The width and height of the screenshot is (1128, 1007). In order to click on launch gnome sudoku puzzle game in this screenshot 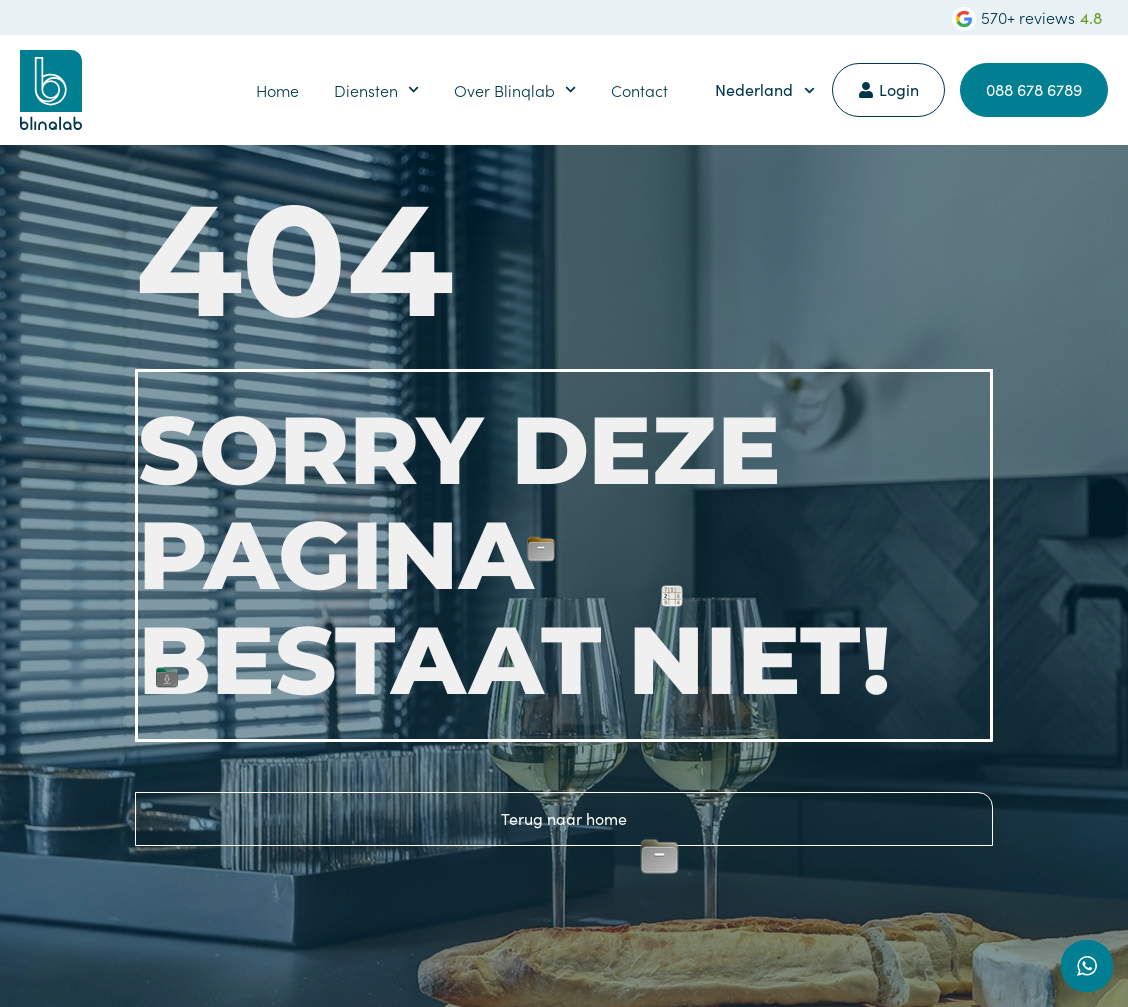, I will do `click(672, 596)`.